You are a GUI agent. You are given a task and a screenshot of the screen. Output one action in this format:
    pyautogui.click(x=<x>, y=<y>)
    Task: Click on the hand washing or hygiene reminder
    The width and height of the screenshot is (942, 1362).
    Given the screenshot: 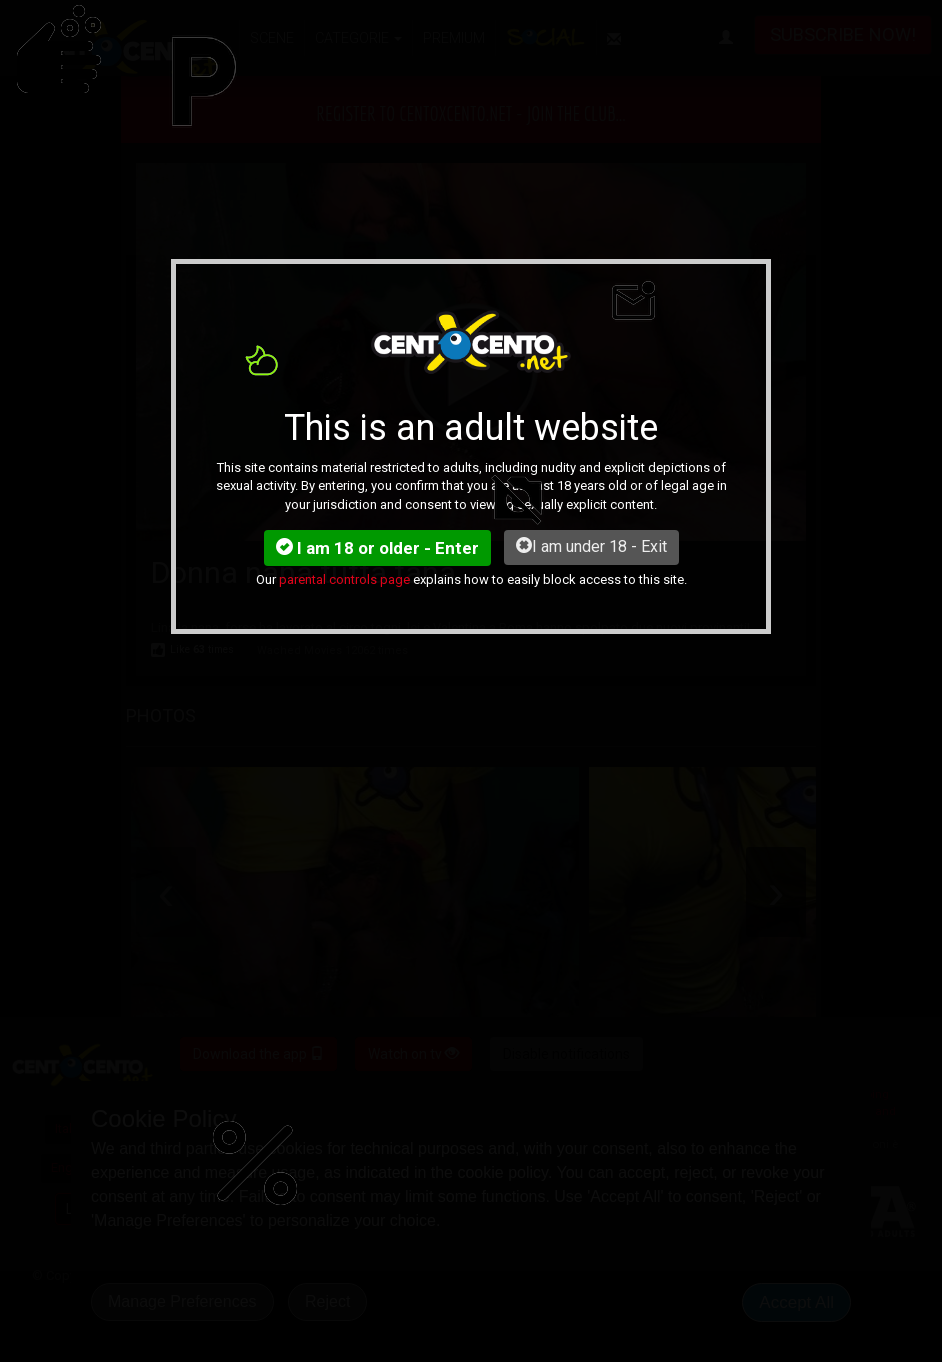 What is the action you would take?
    pyautogui.click(x=61, y=49)
    